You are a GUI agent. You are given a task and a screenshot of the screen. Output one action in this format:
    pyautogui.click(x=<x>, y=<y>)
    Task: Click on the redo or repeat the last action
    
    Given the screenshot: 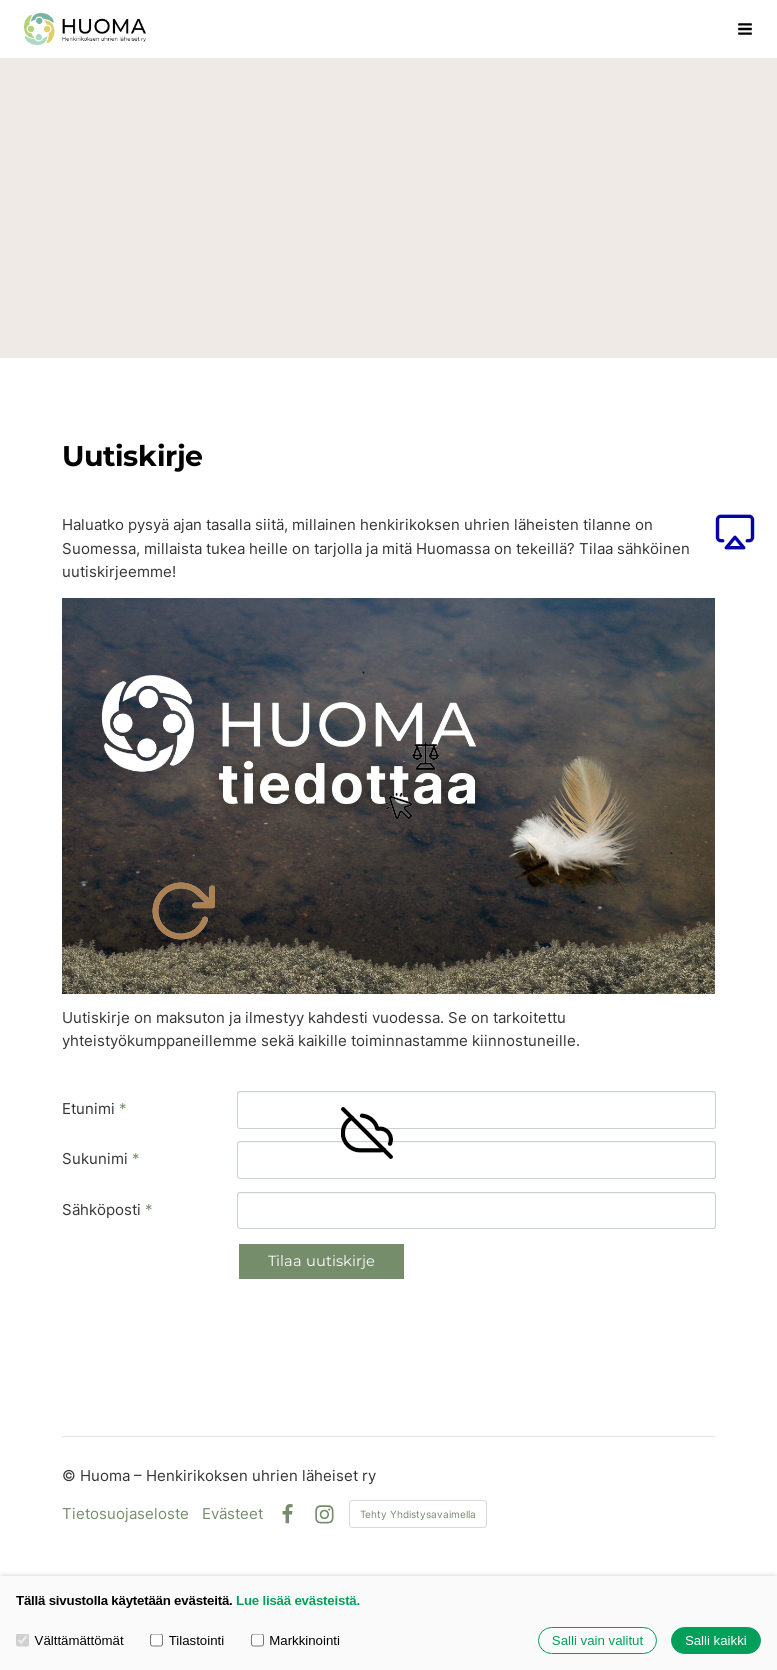 What is the action you would take?
    pyautogui.click(x=181, y=911)
    